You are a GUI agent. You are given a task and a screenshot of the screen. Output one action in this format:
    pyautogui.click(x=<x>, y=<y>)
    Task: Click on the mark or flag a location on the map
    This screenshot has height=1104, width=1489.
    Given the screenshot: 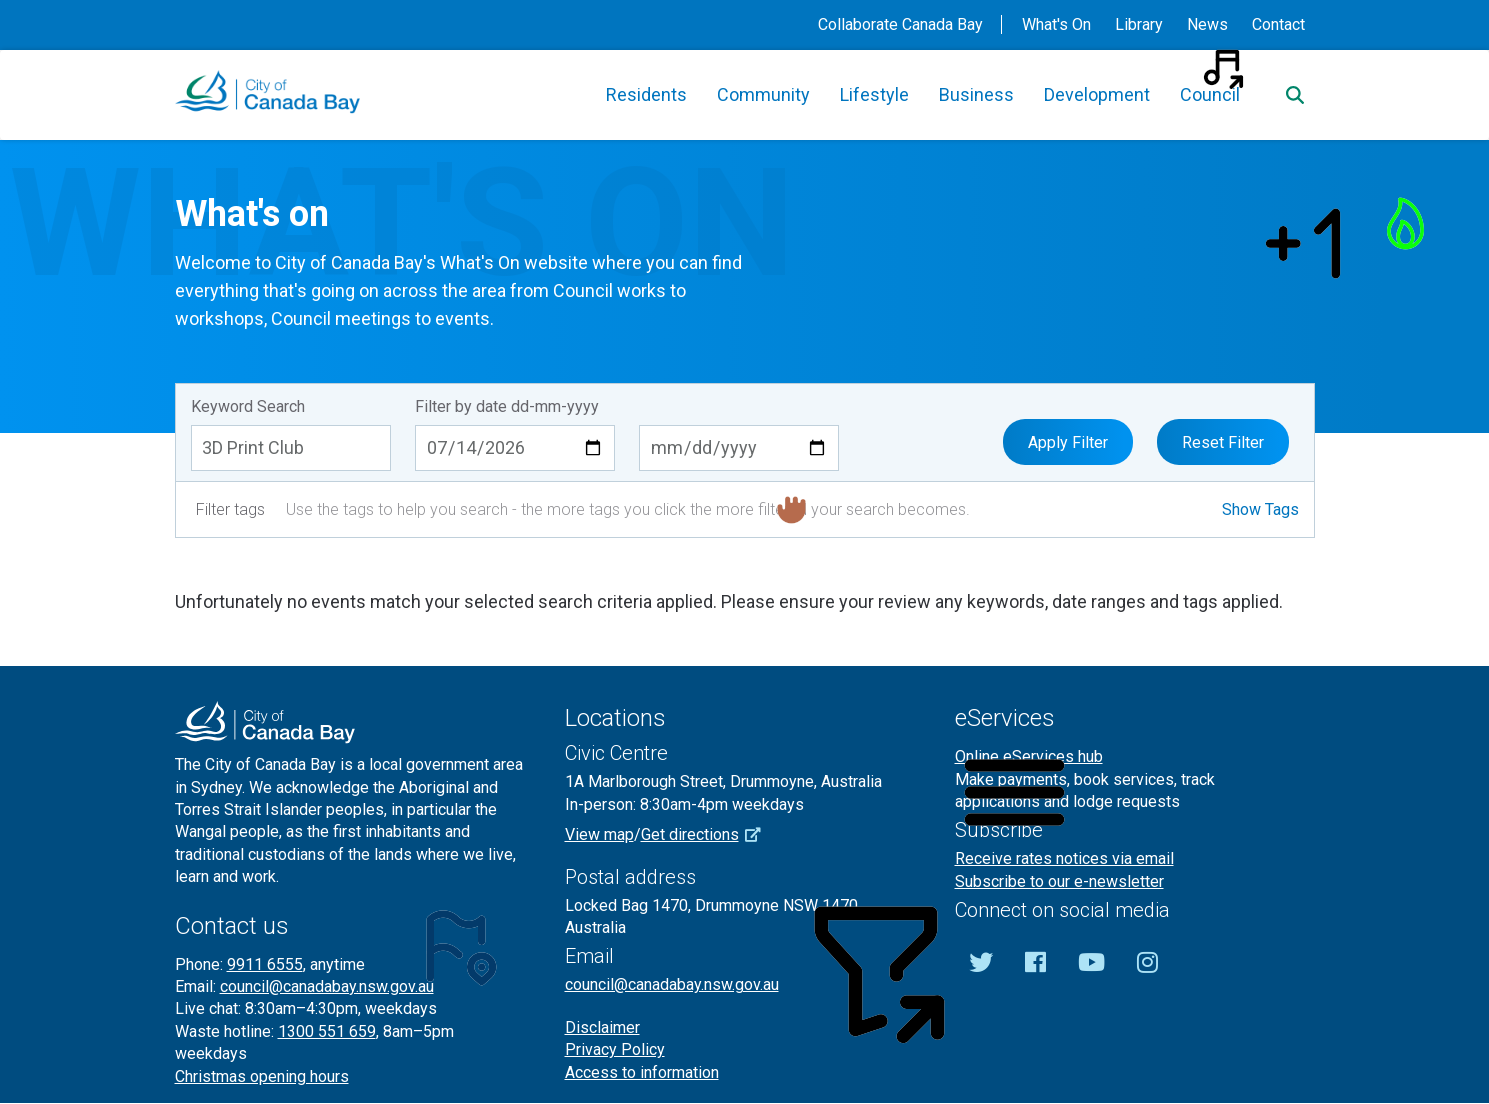 What is the action you would take?
    pyautogui.click(x=456, y=945)
    